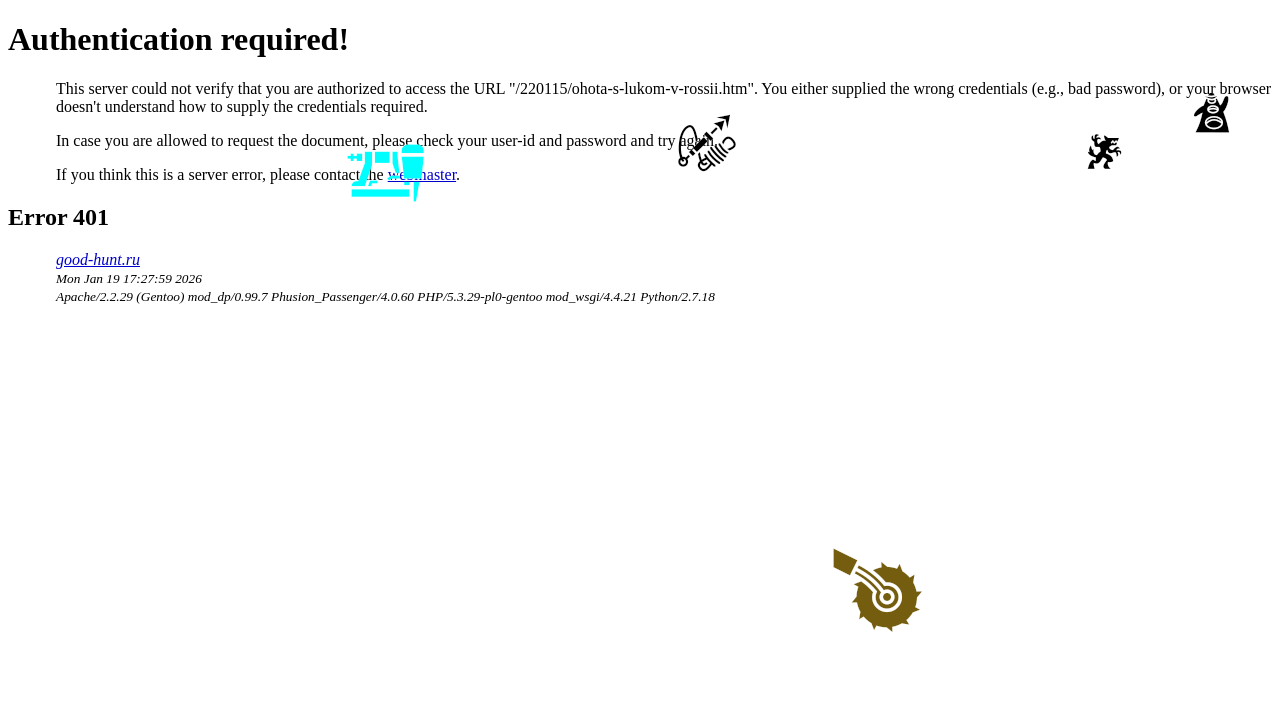  Describe the element at coordinates (878, 588) in the screenshot. I see `cut or slice content into sections` at that location.